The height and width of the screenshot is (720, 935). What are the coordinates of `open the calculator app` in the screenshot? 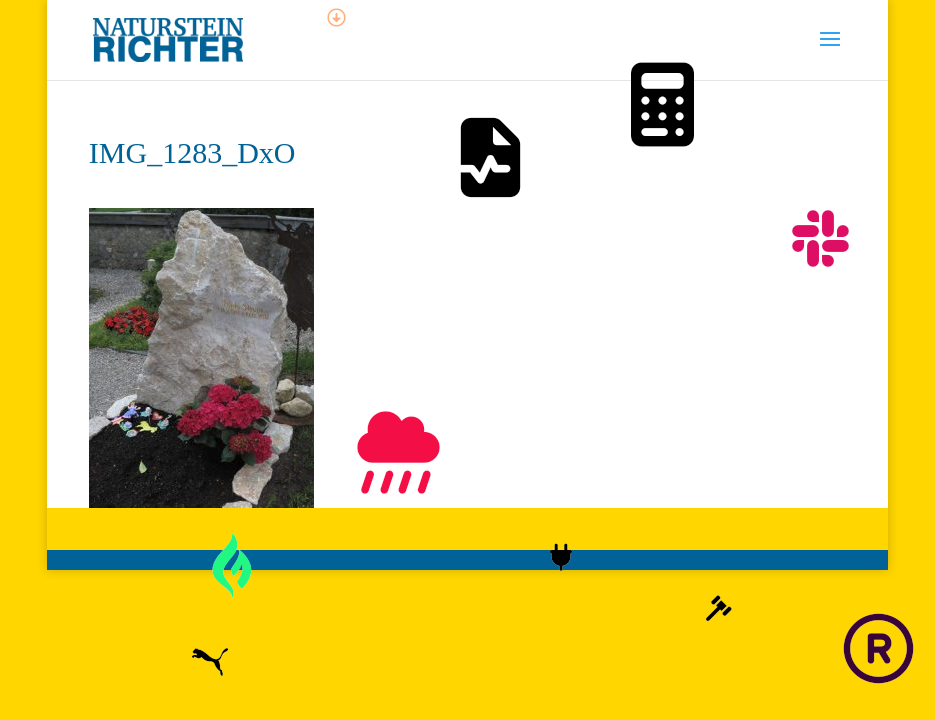 It's located at (662, 104).